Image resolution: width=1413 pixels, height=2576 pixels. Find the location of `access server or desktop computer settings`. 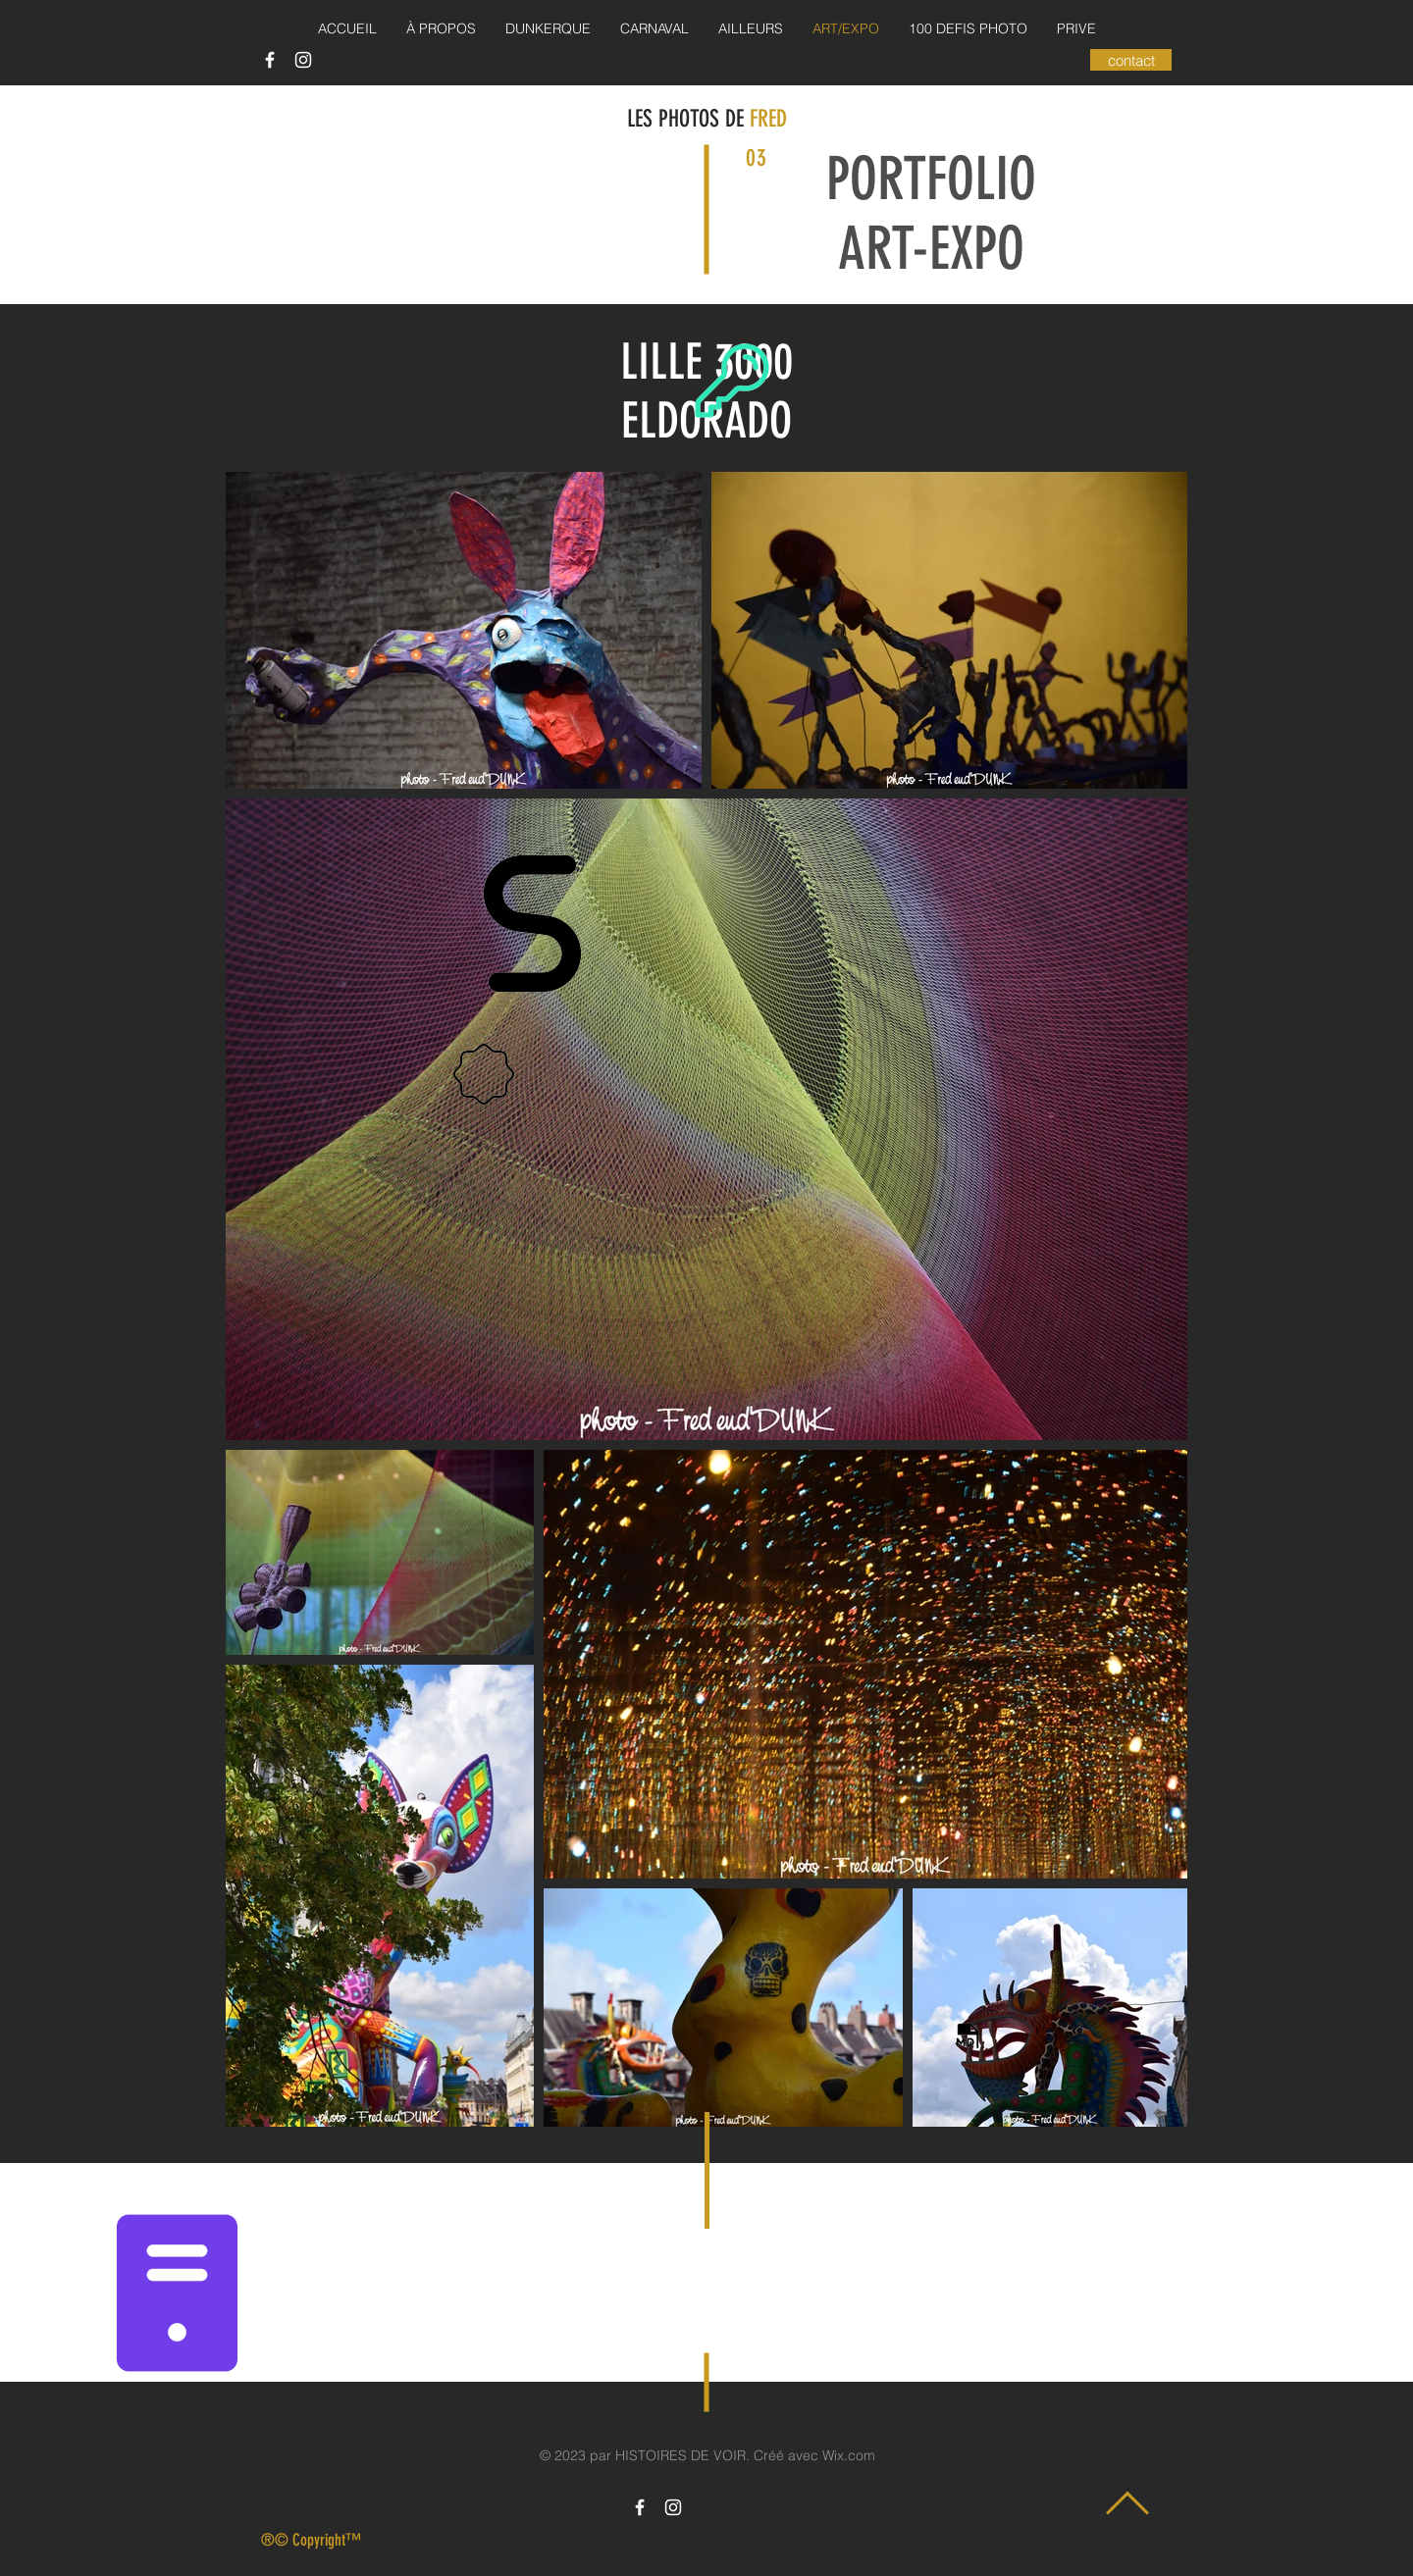

access server or desktop computer settings is located at coordinates (177, 2293).